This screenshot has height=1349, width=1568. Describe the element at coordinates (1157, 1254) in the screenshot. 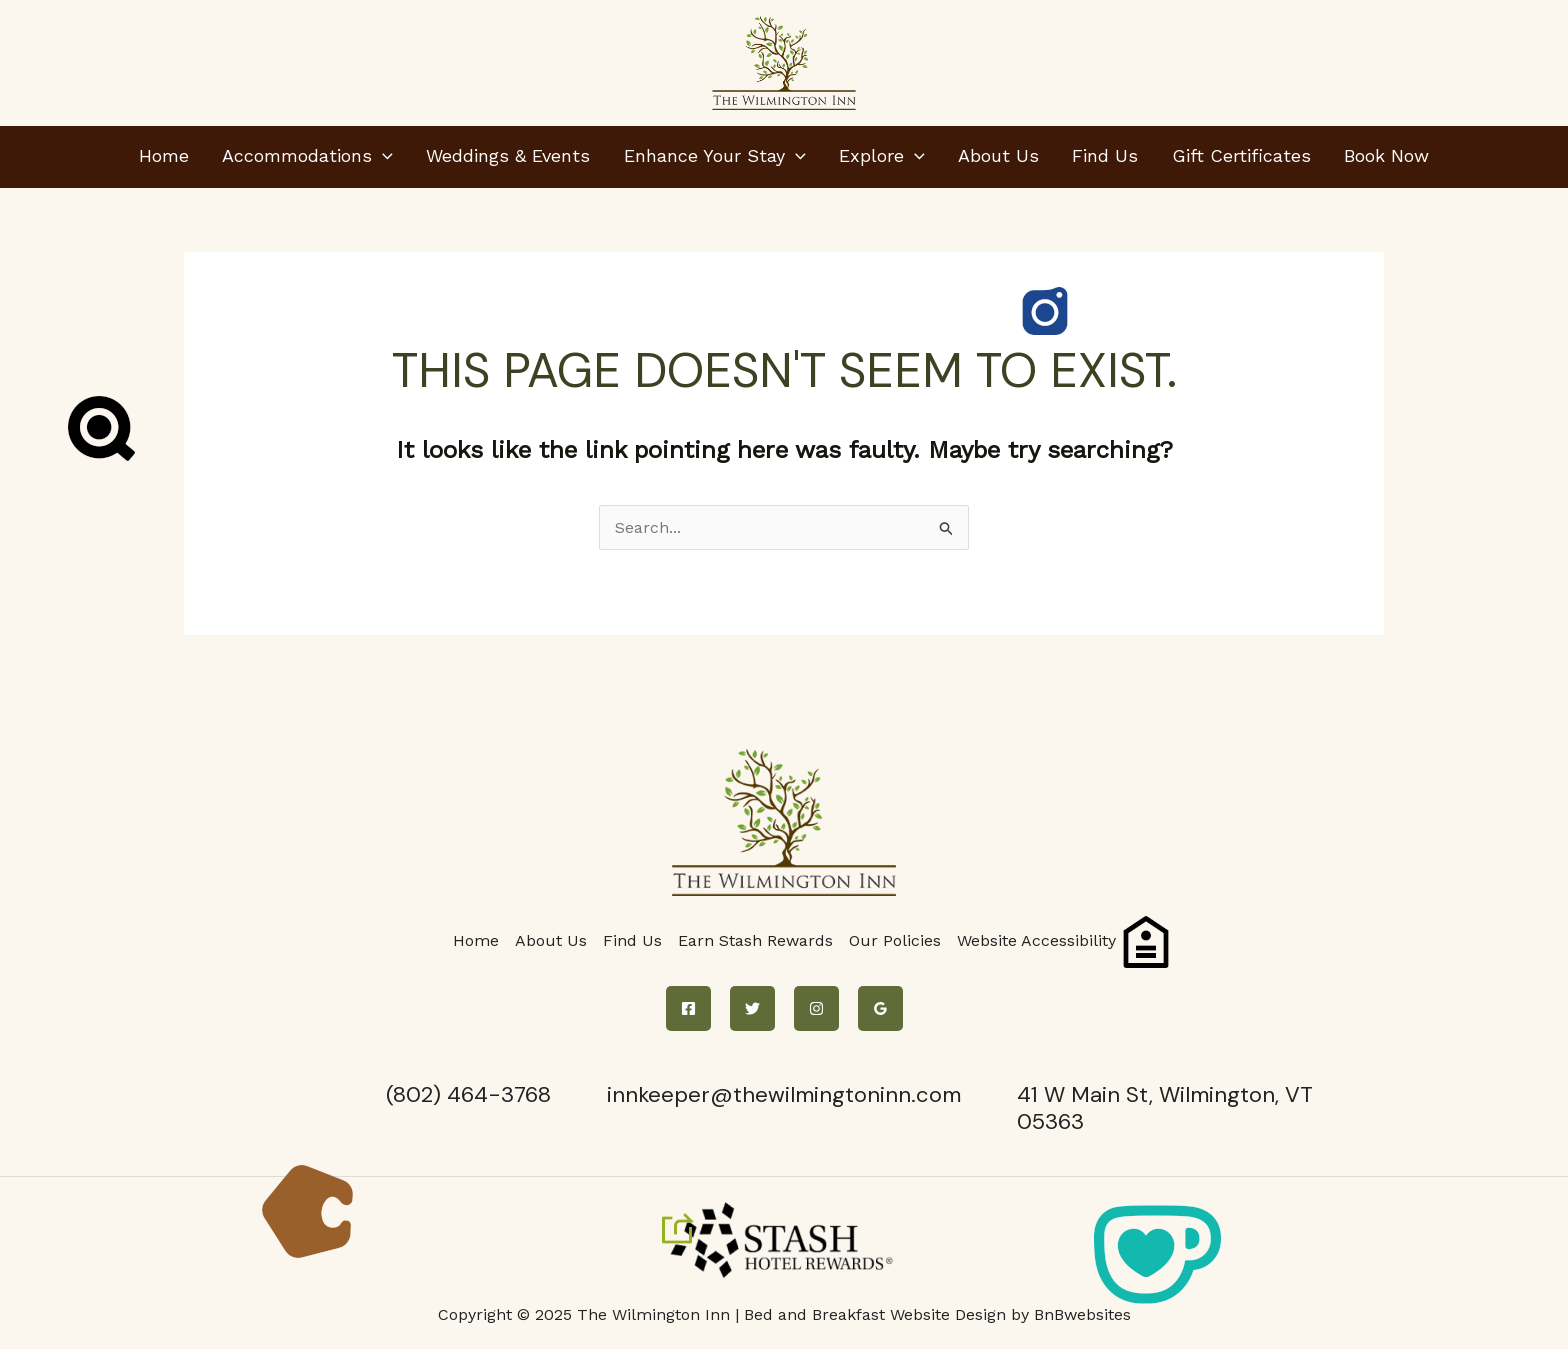

I see `support the creator on Ko-fi` at that location.